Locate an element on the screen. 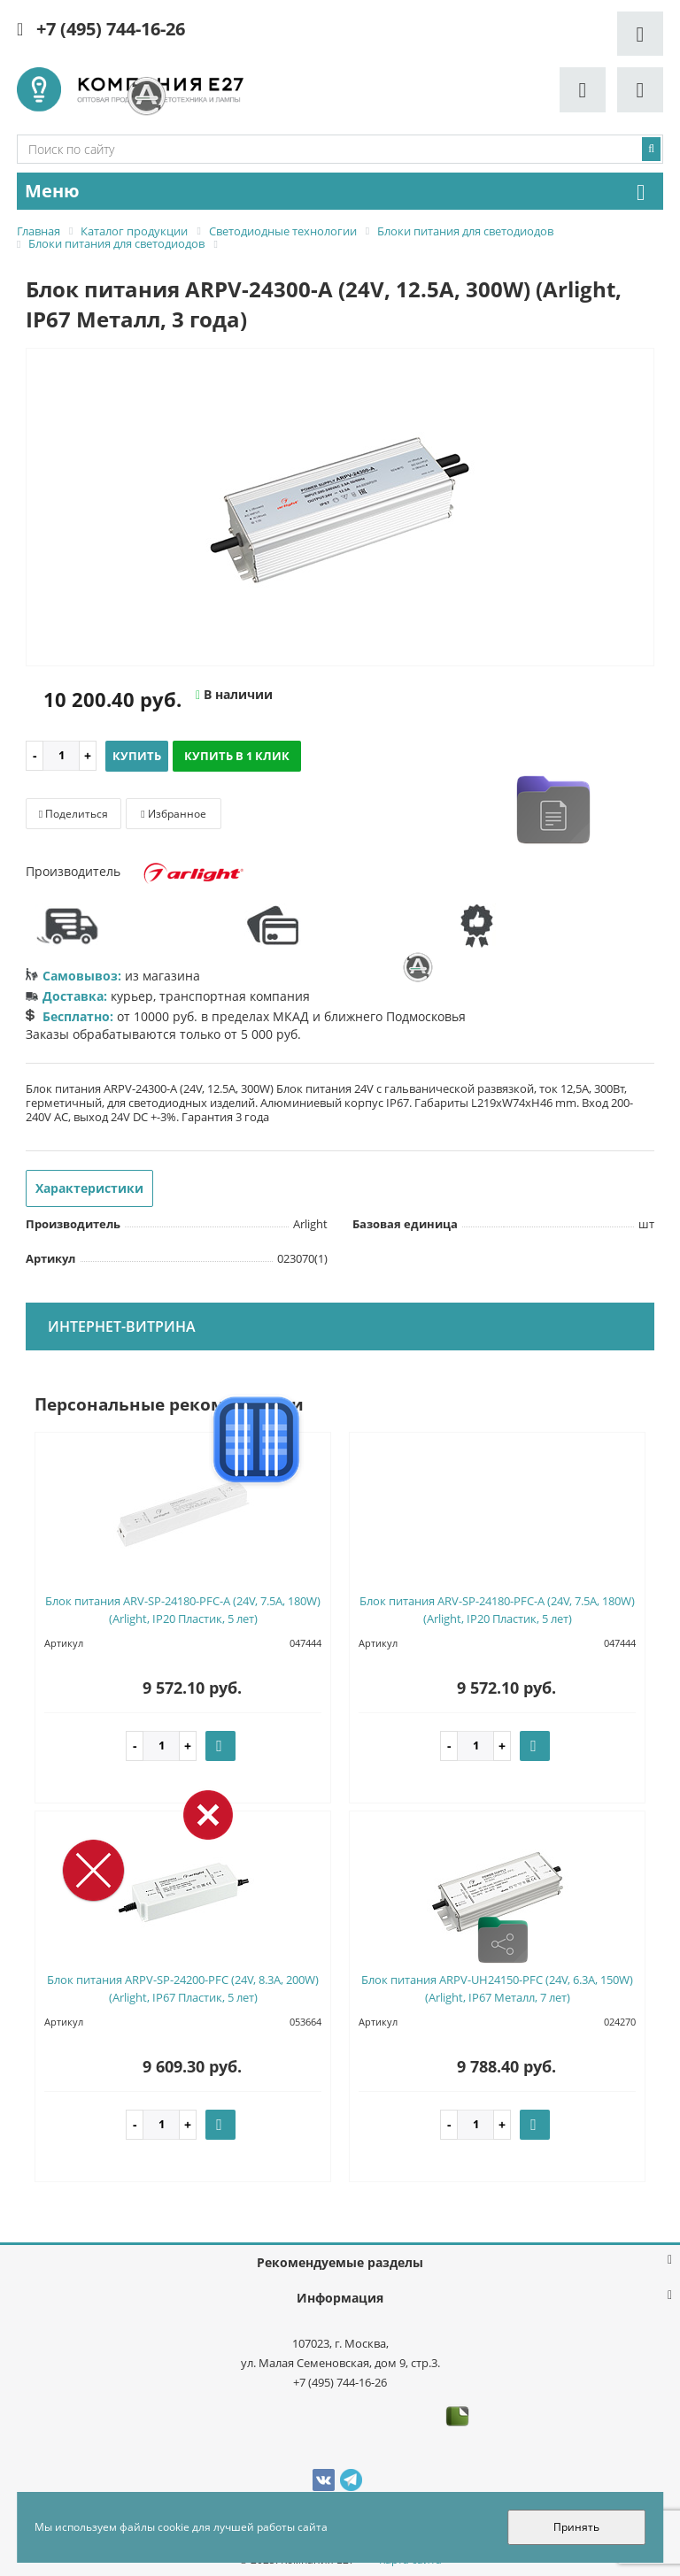  cancel or close the current action is located at coordinates (208, 1815).